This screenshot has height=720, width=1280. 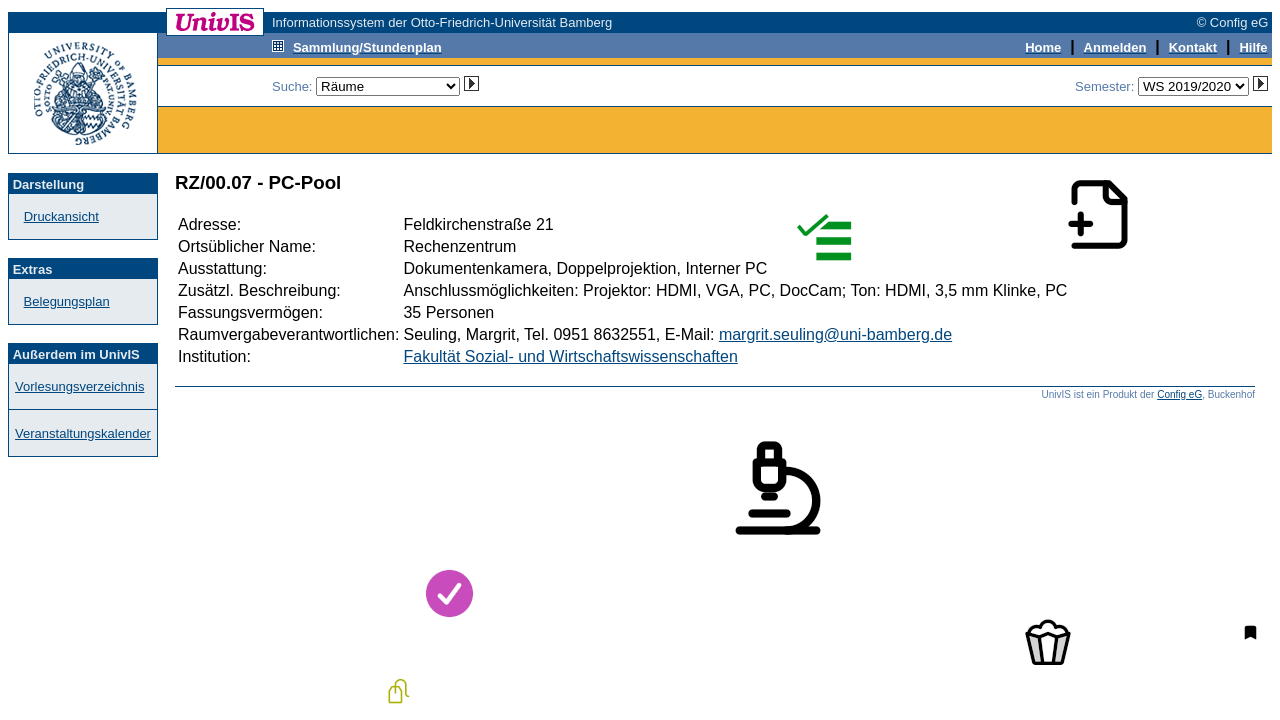 What do you see at coordinates (1048, 644) in the screenshot?
I see `access movies or entertainment section` at bounding box center [1048, 644].